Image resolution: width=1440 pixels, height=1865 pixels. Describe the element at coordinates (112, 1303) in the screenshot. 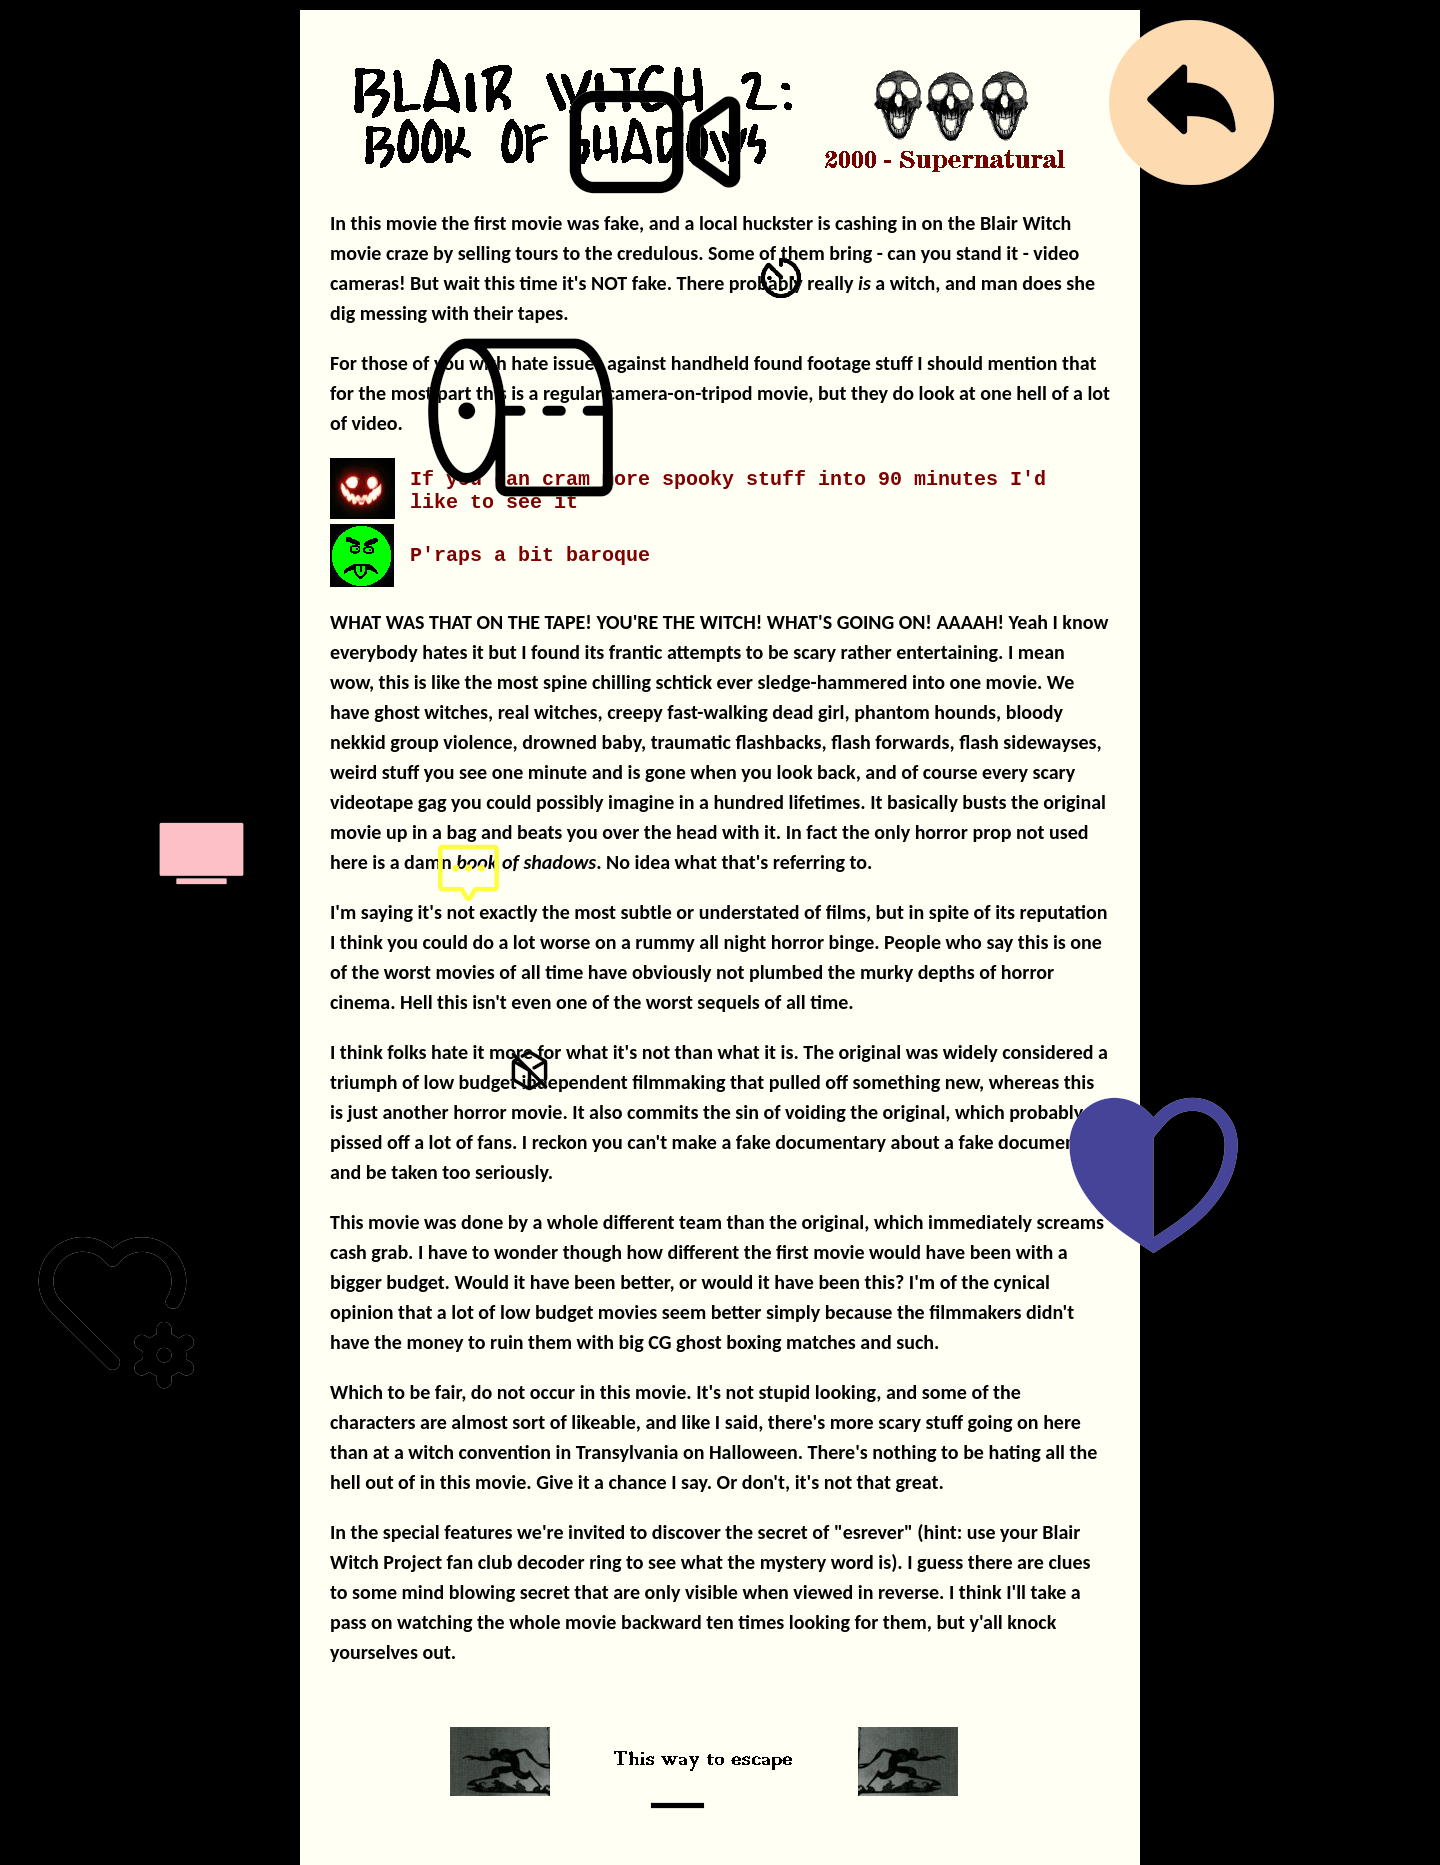

I see `manage favorites settings` at that location.